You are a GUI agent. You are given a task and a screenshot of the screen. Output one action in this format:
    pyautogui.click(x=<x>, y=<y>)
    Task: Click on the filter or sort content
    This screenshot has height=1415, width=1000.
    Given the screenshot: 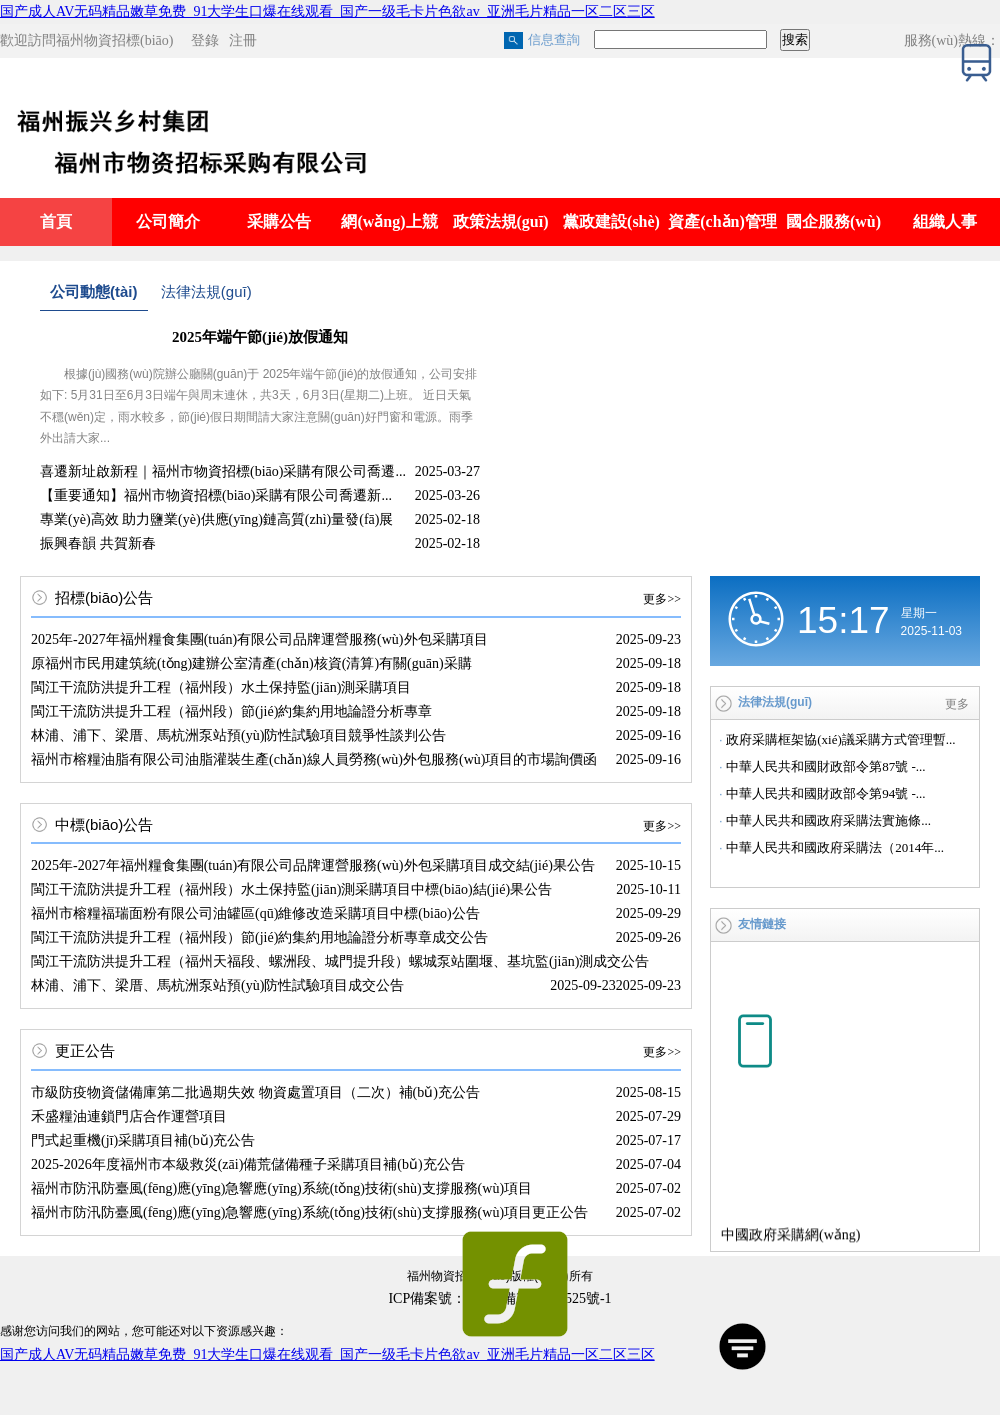 What is the action you would take?
    pyautogui.click(x=742, y=1346)
    